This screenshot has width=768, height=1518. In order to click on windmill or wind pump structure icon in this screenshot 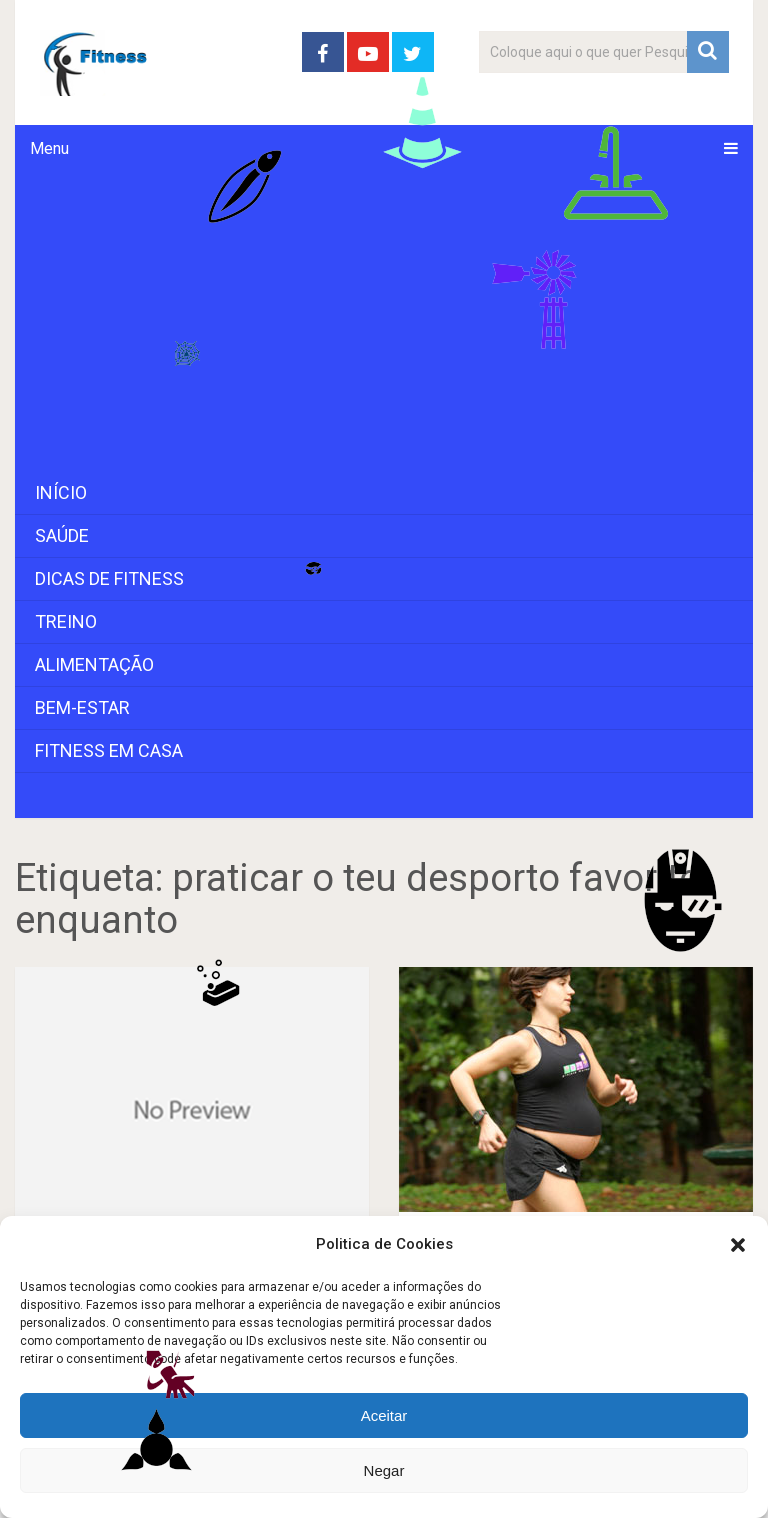, I will do `click(534, 297)`.